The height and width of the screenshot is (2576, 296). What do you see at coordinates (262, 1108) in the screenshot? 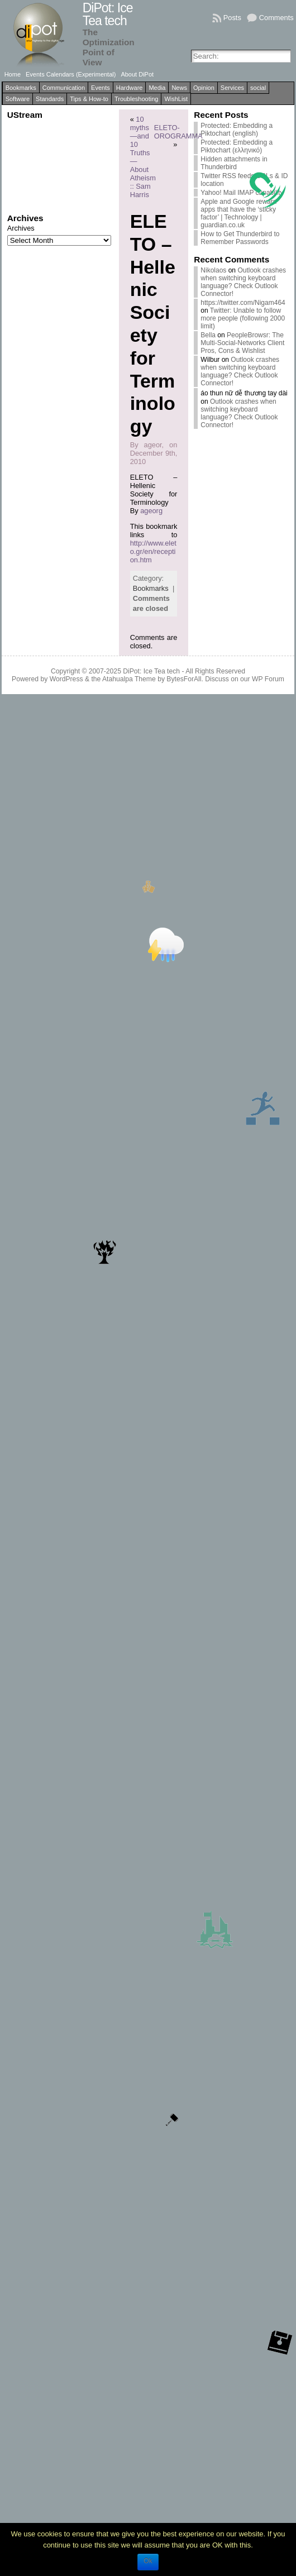
I see `jump across platforms or obstacles` at bounding box center [262, 1108].